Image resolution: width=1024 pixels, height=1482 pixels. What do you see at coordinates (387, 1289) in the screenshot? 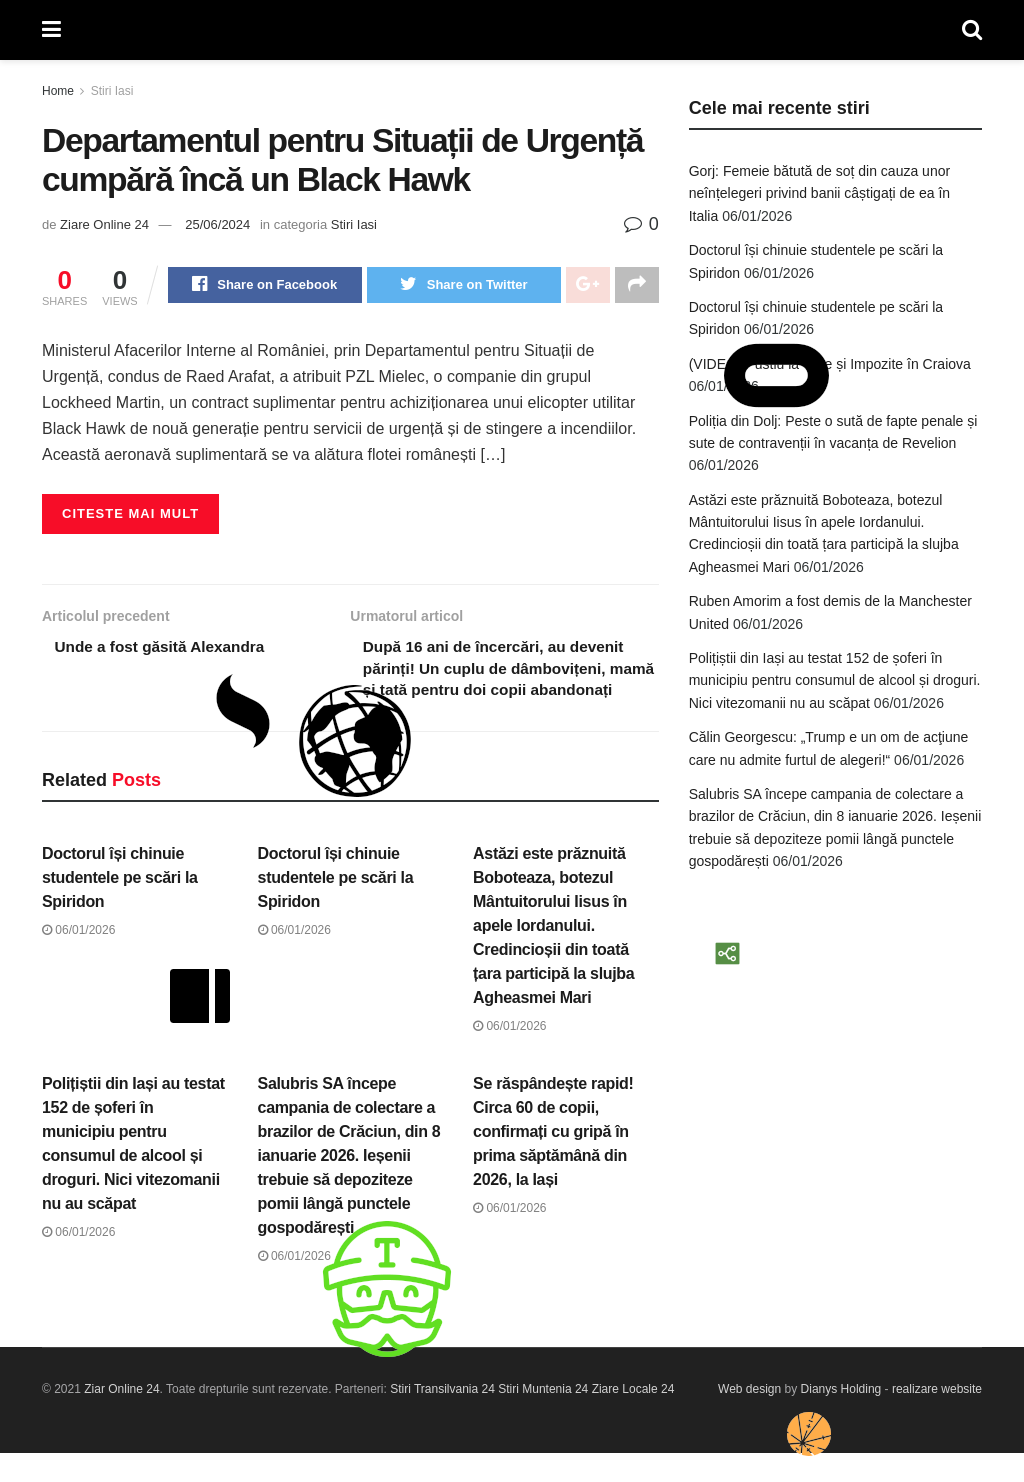
I see `link to Travis CI continuous integration service` at bounding box center [387, 1289].